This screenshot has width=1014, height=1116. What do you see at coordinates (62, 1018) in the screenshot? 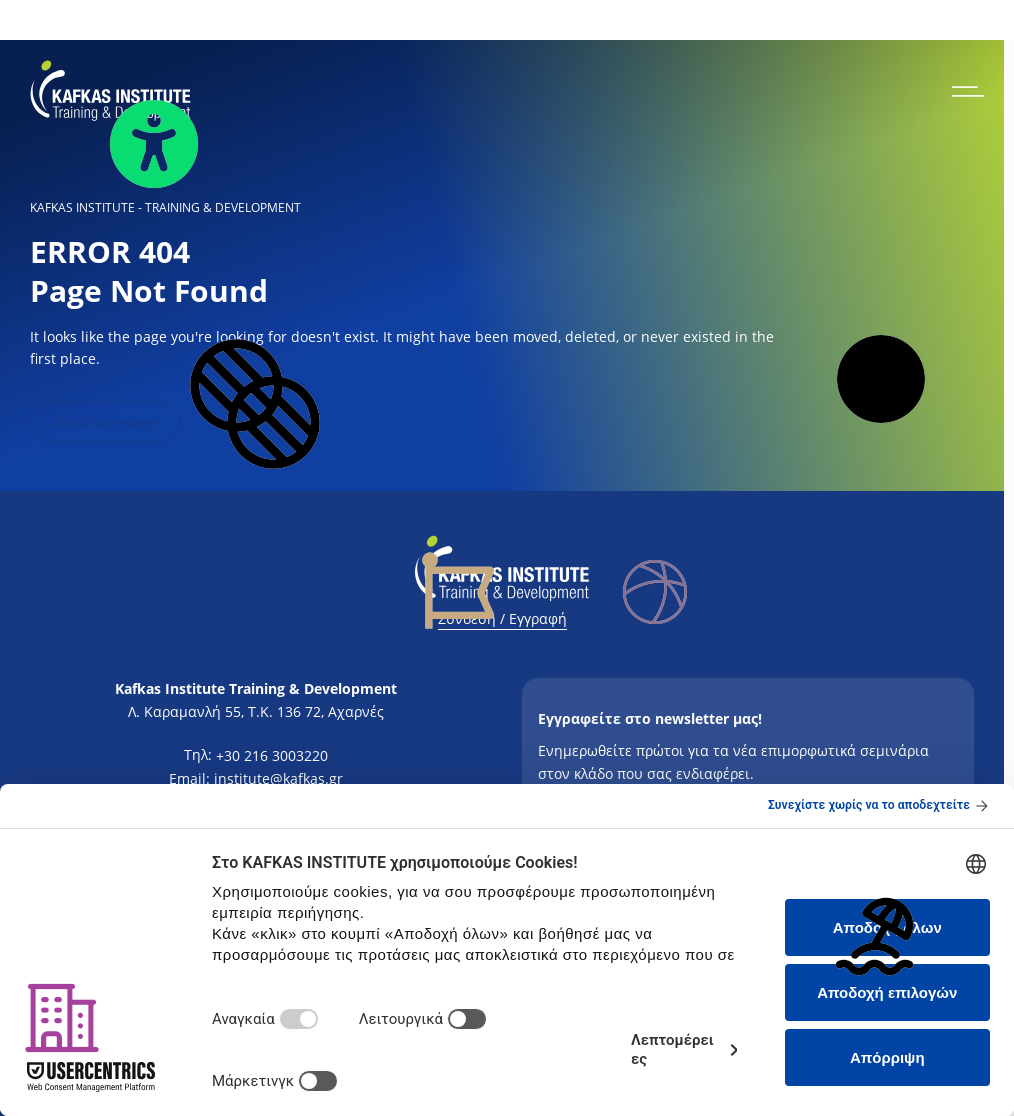
I see `view office or workplace location` at bounding box center [62, 1018].